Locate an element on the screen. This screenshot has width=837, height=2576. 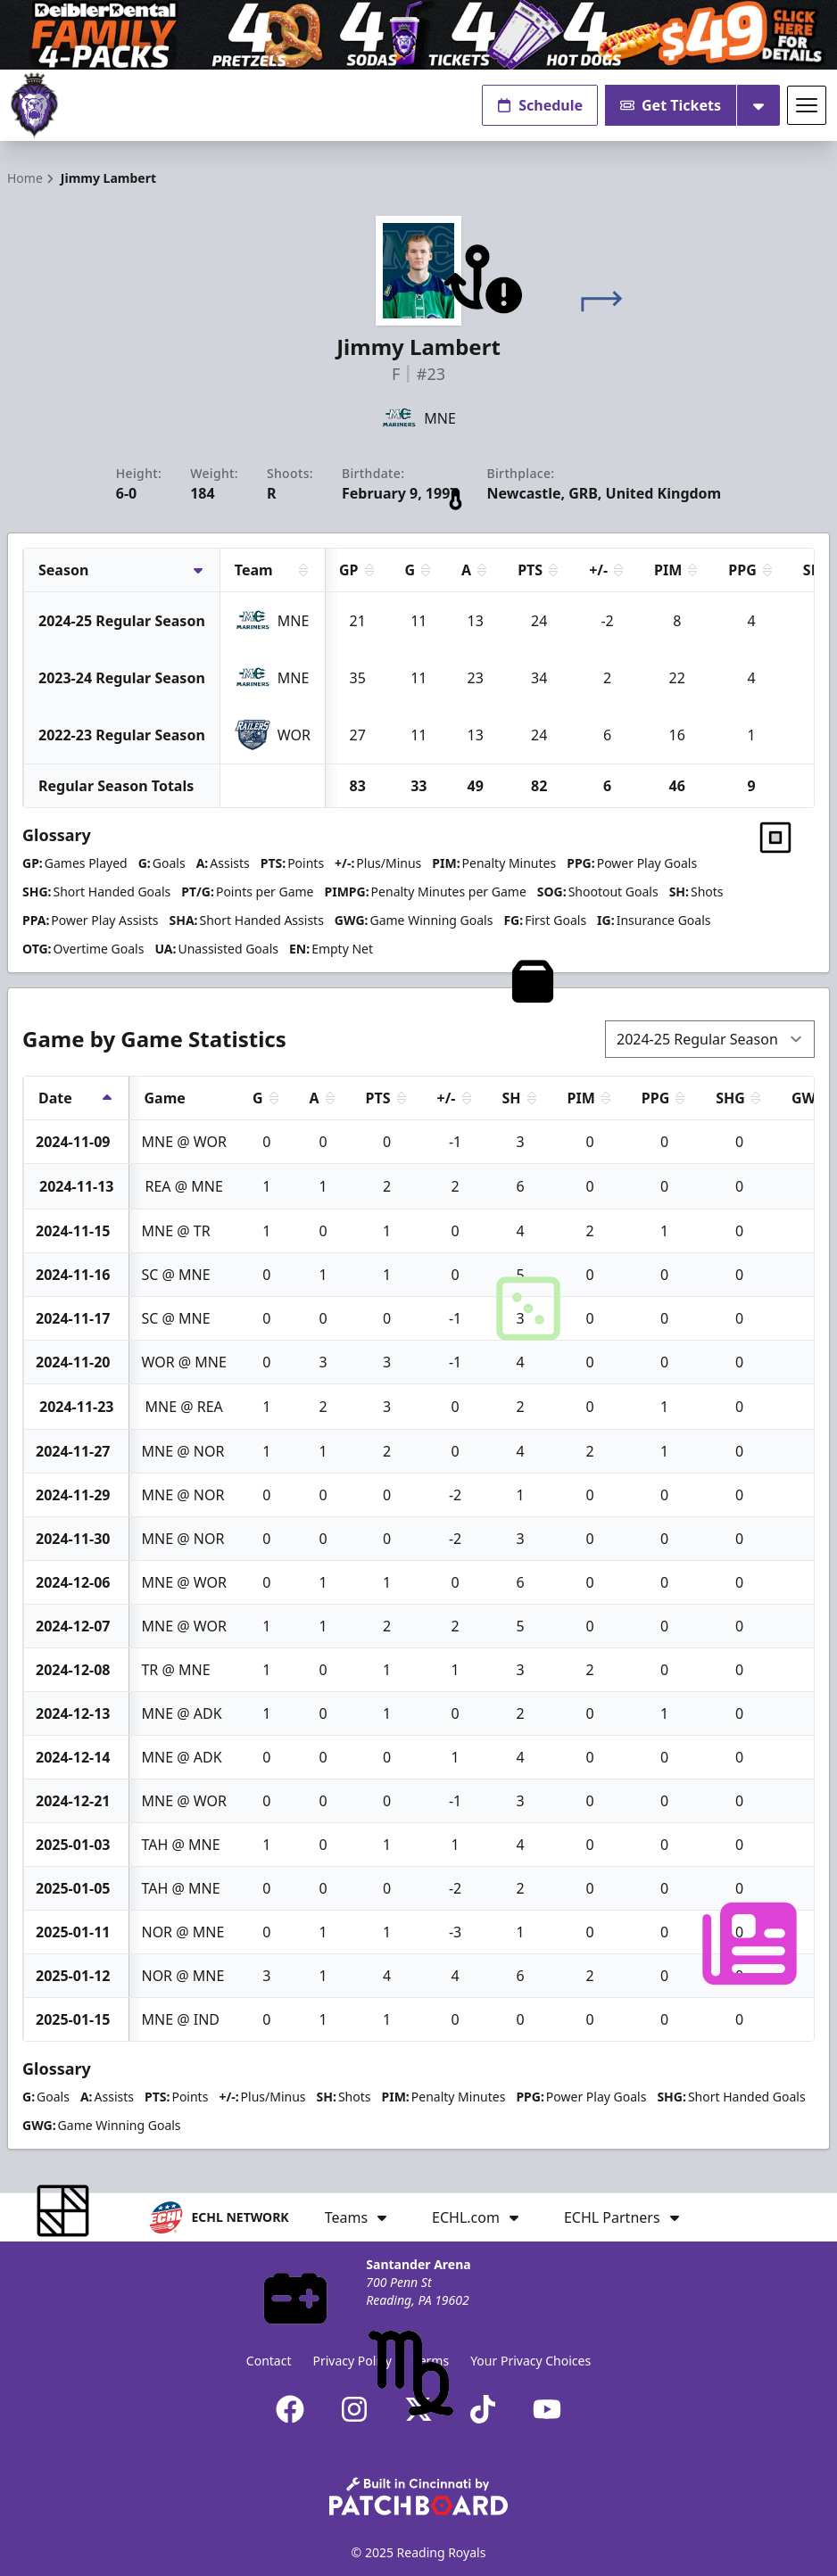
roll dice or generate random number is located at coordinates (528, 1309).